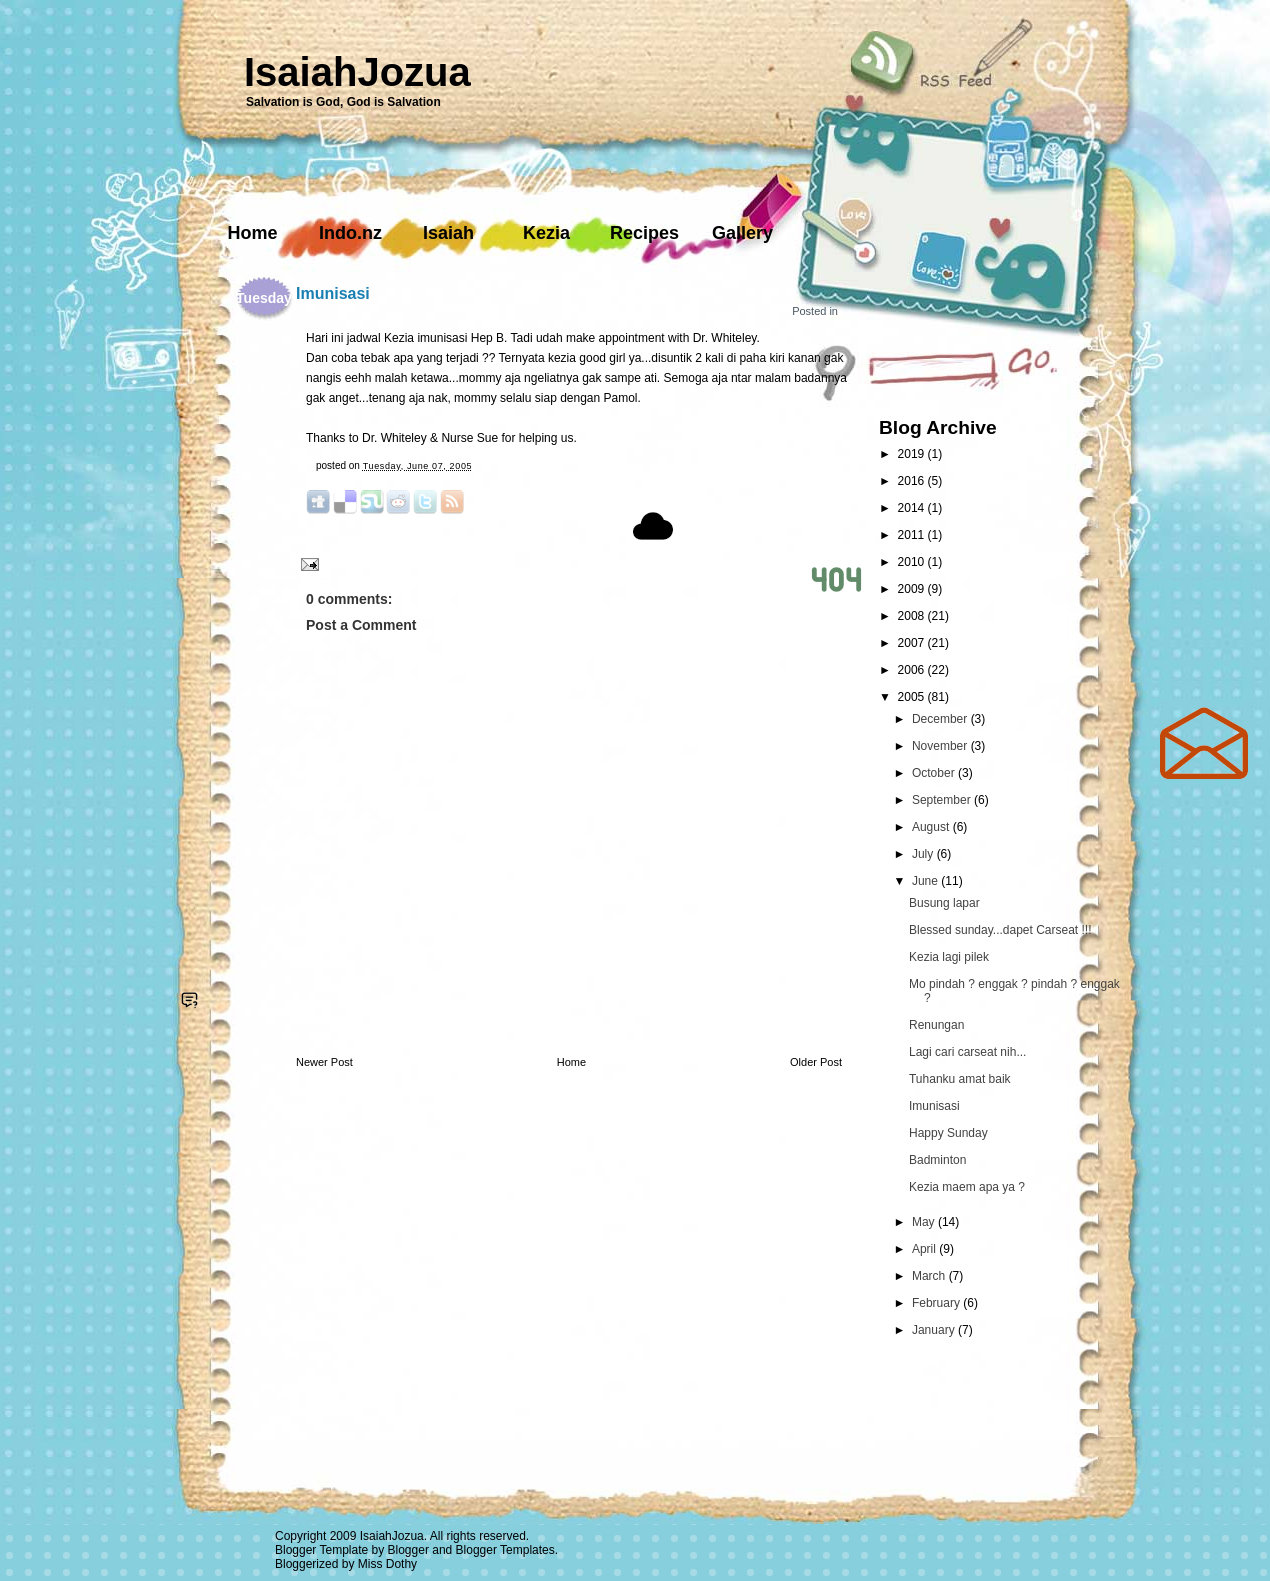 The image size is (1270, 1581). I want to click on indicates cloudy weather conditions, so click(653, 526).